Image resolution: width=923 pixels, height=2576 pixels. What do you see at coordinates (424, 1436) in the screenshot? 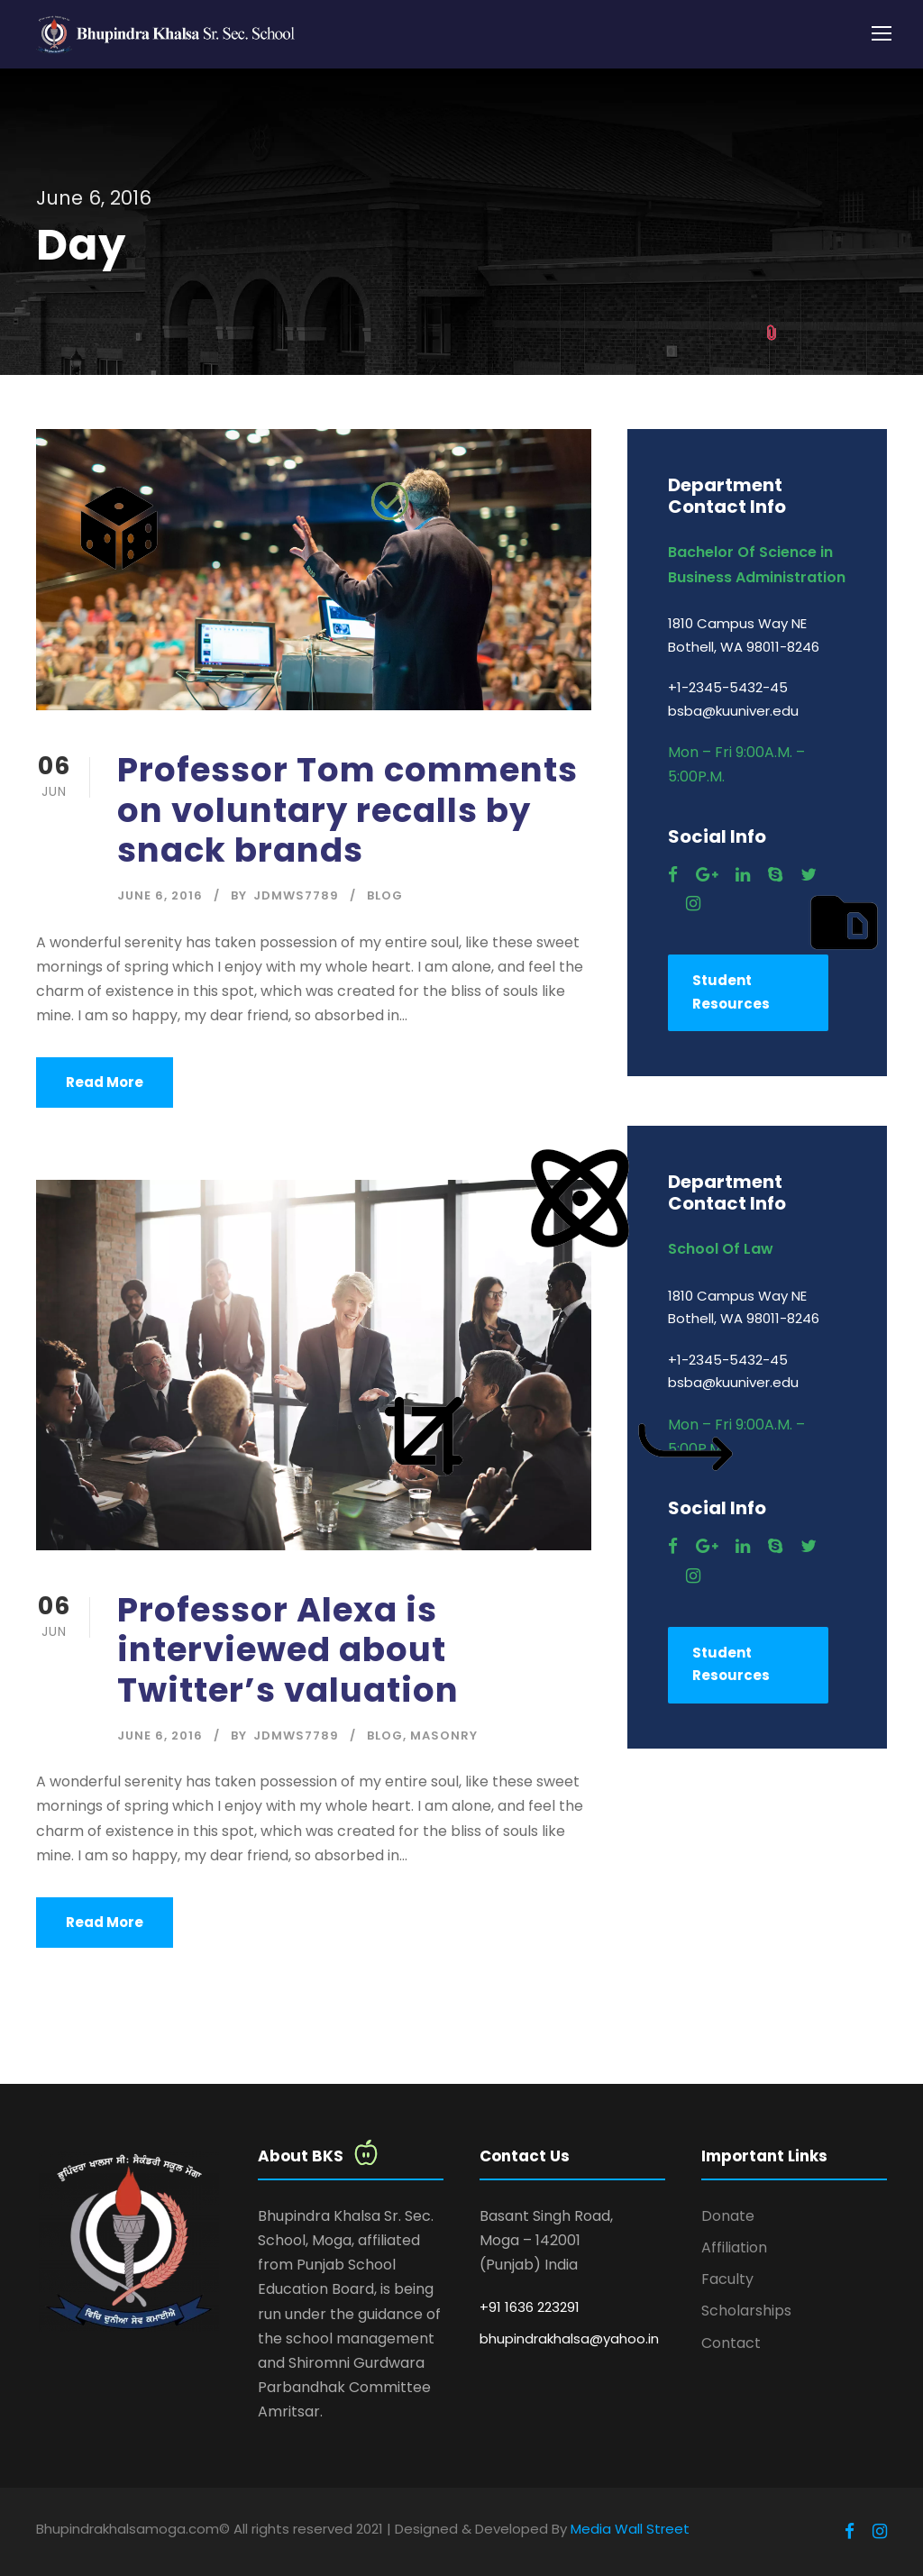
I see `crop an image` at bounding box center [424, 1436].